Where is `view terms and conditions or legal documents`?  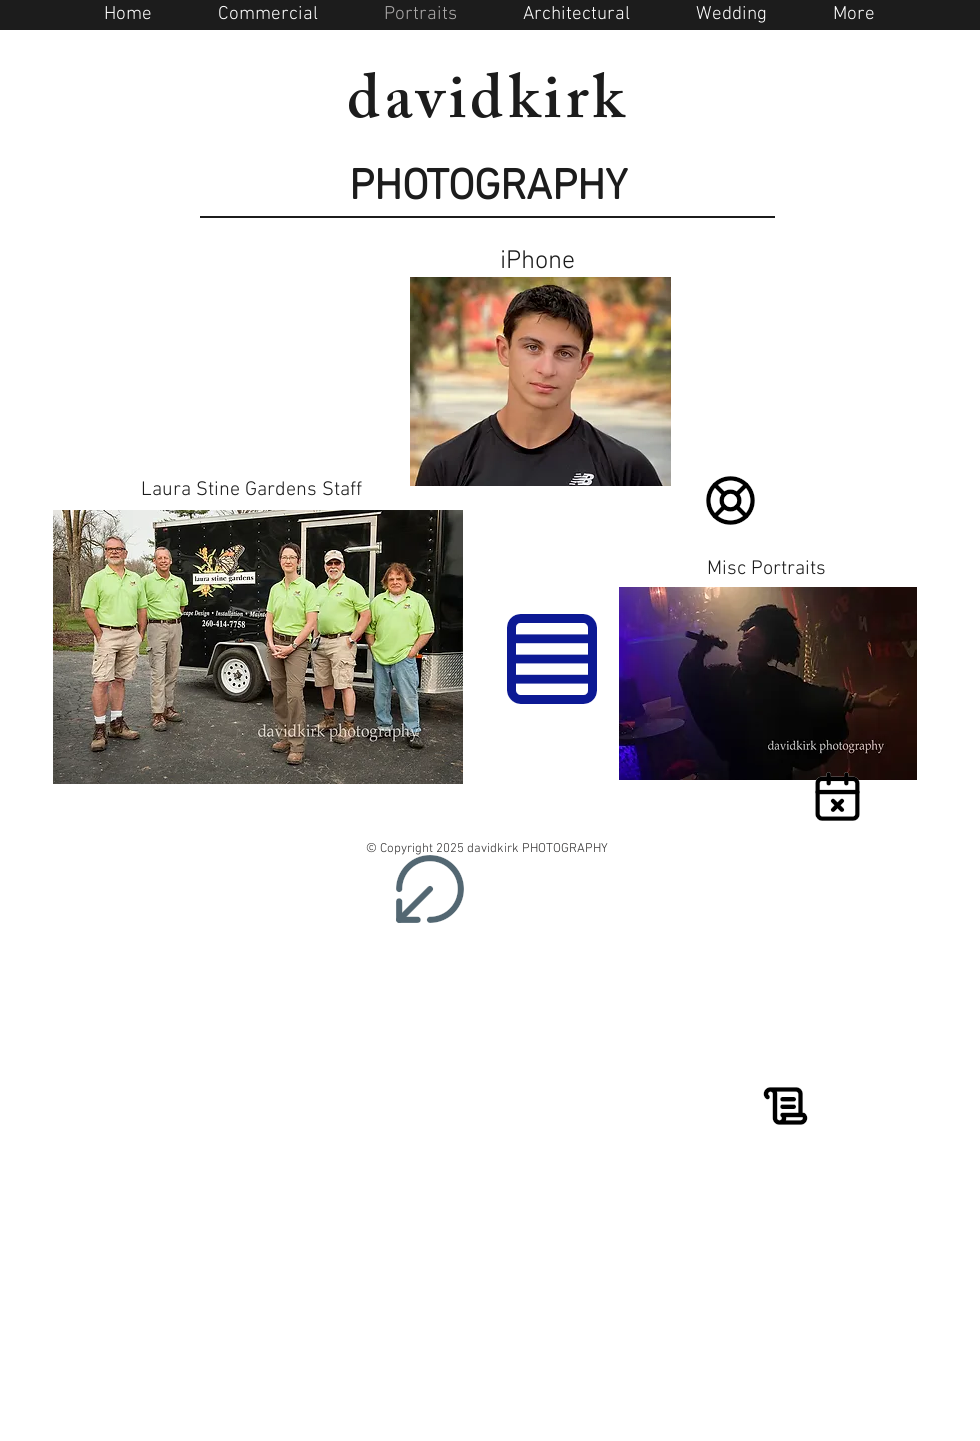 view terms and conditions or legal documents is located at coordinates (787, 1106).